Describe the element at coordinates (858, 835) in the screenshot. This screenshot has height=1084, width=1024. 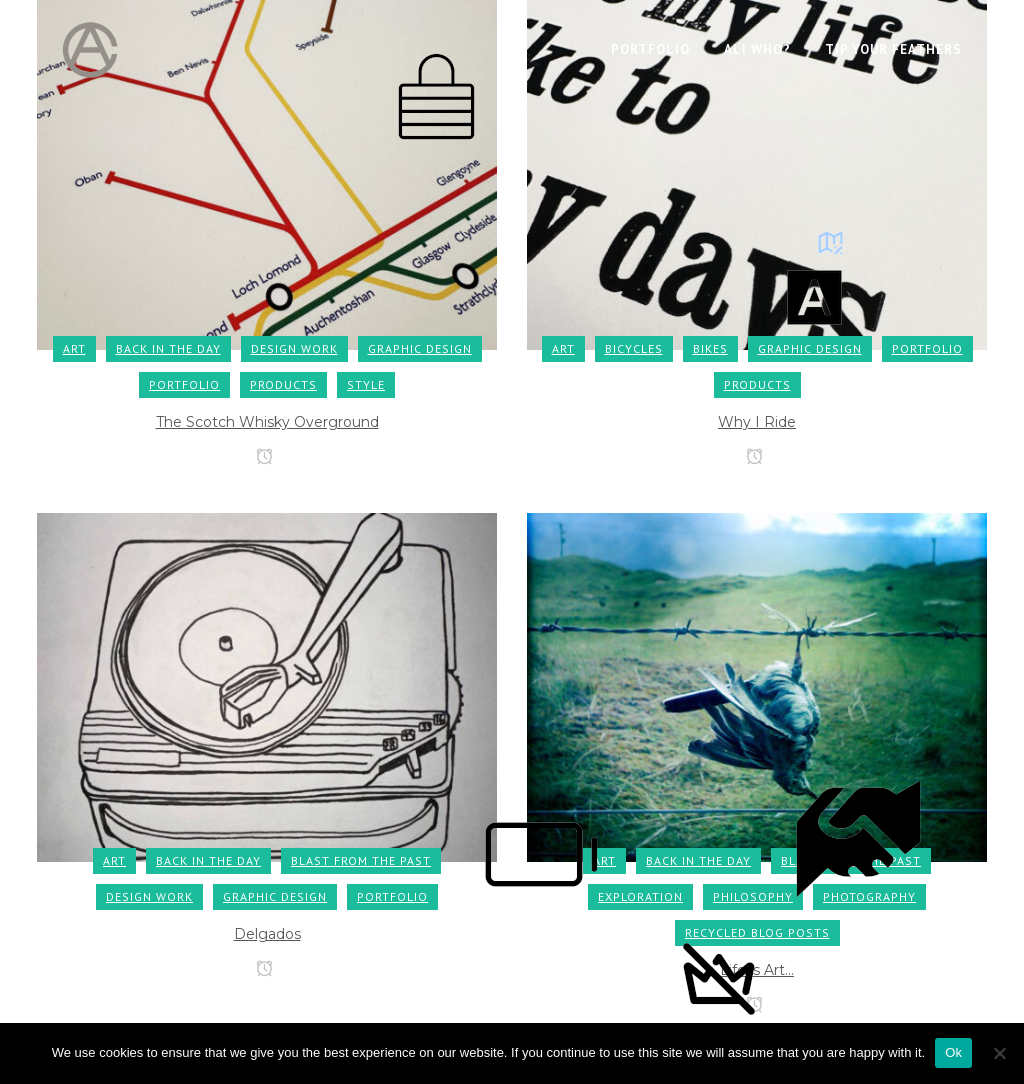
I see `access help or assistance services` at that location.